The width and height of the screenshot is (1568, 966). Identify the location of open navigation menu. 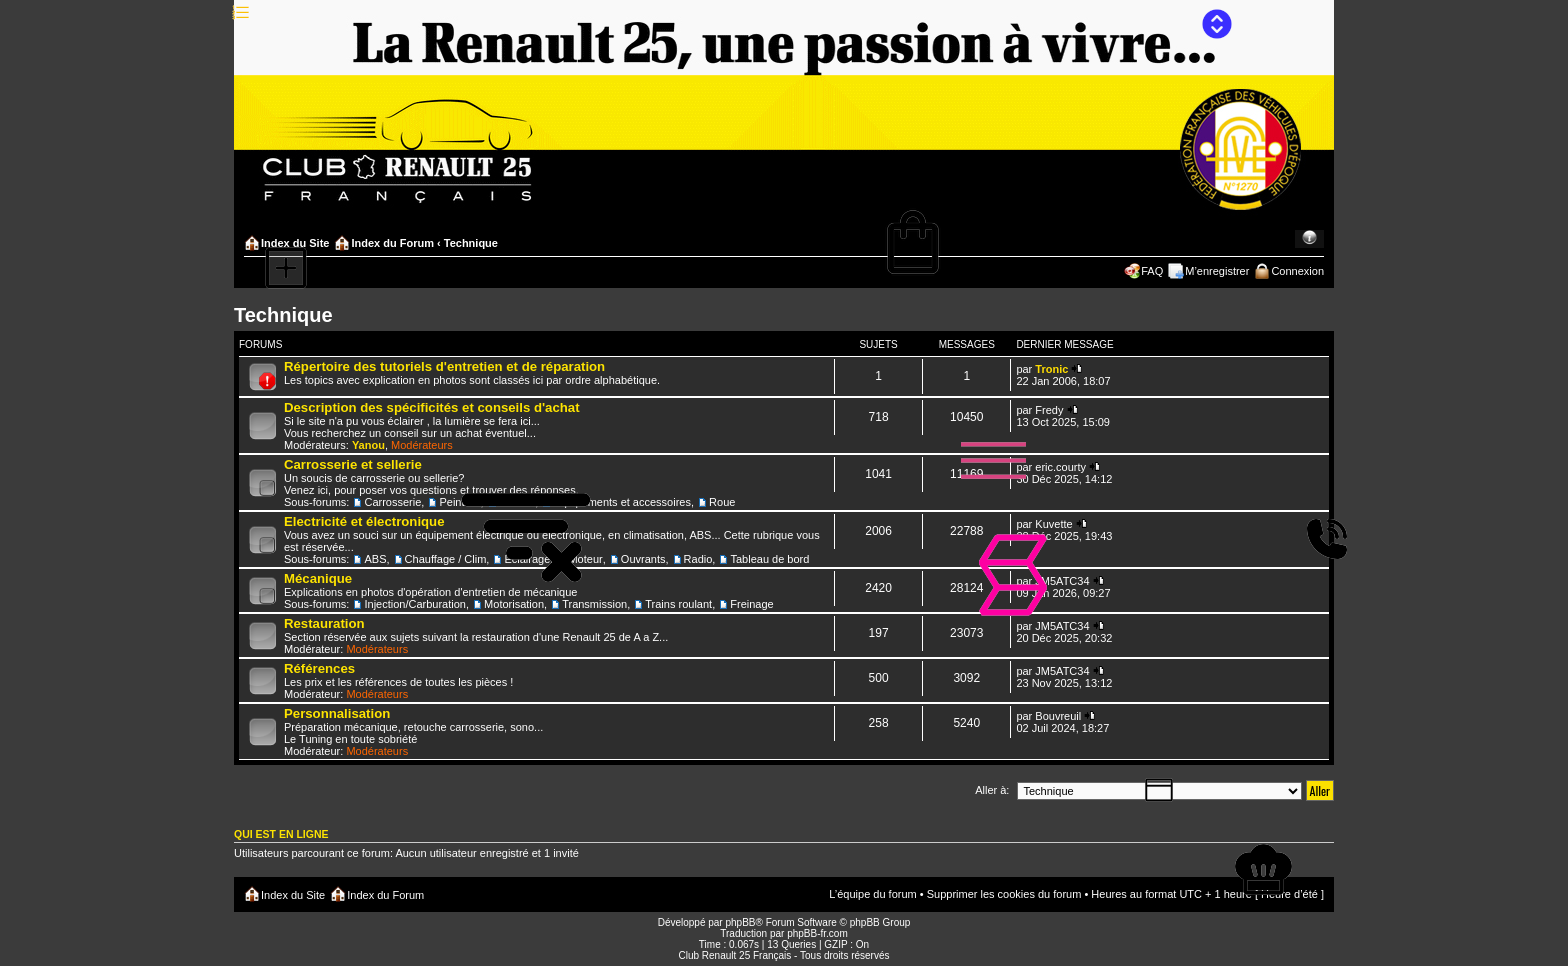
(993, 458).